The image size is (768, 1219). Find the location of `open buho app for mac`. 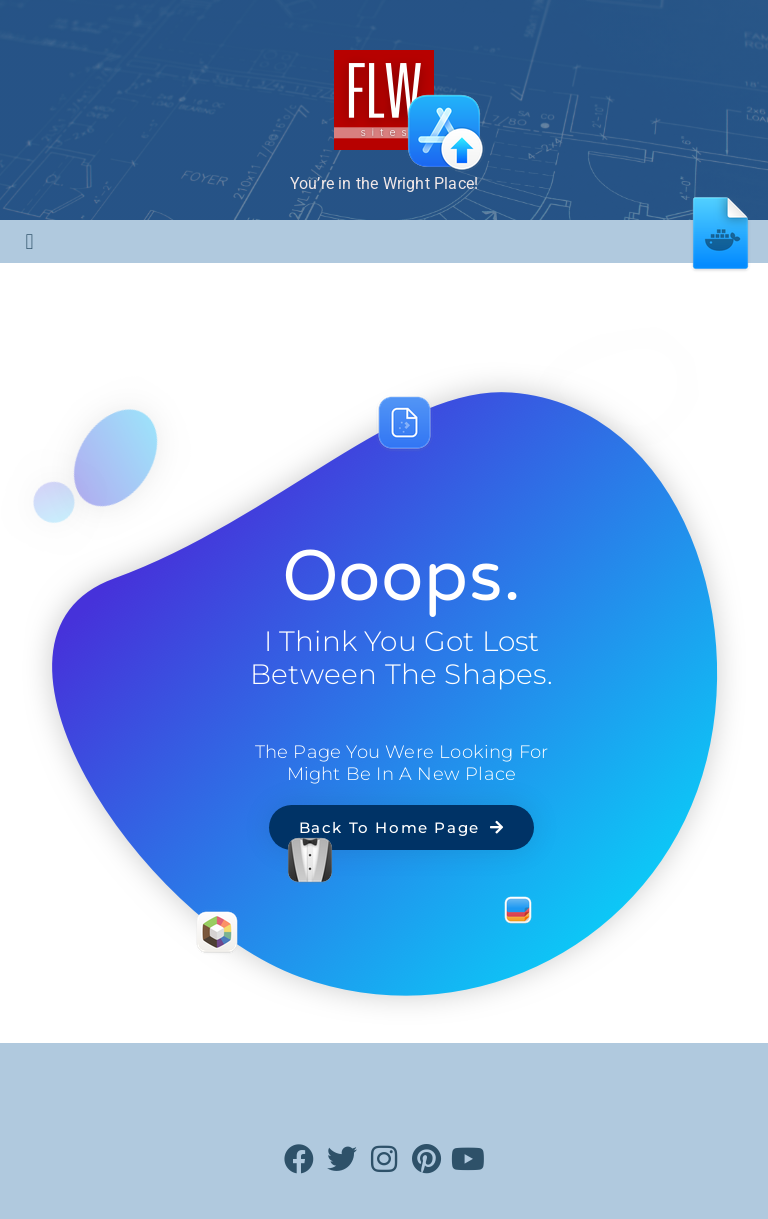

open buho app for mac is located at coordinates (518, 910).